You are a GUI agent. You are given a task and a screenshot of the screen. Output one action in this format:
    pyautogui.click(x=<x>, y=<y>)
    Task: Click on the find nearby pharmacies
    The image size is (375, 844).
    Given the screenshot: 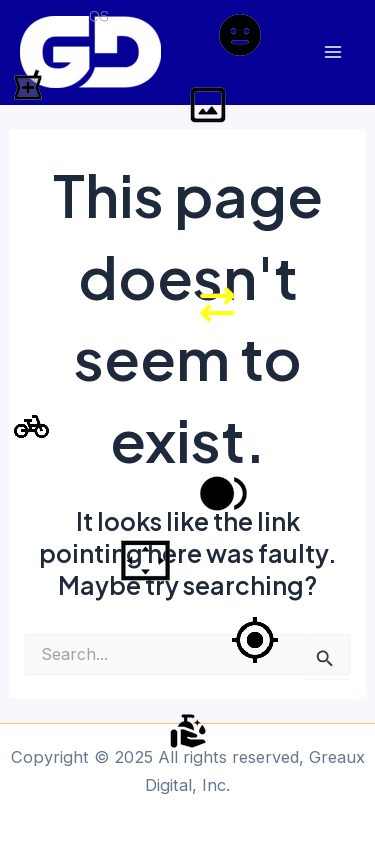 What is the action you would take?
    pyautogui.click(x=28, y=86)
    